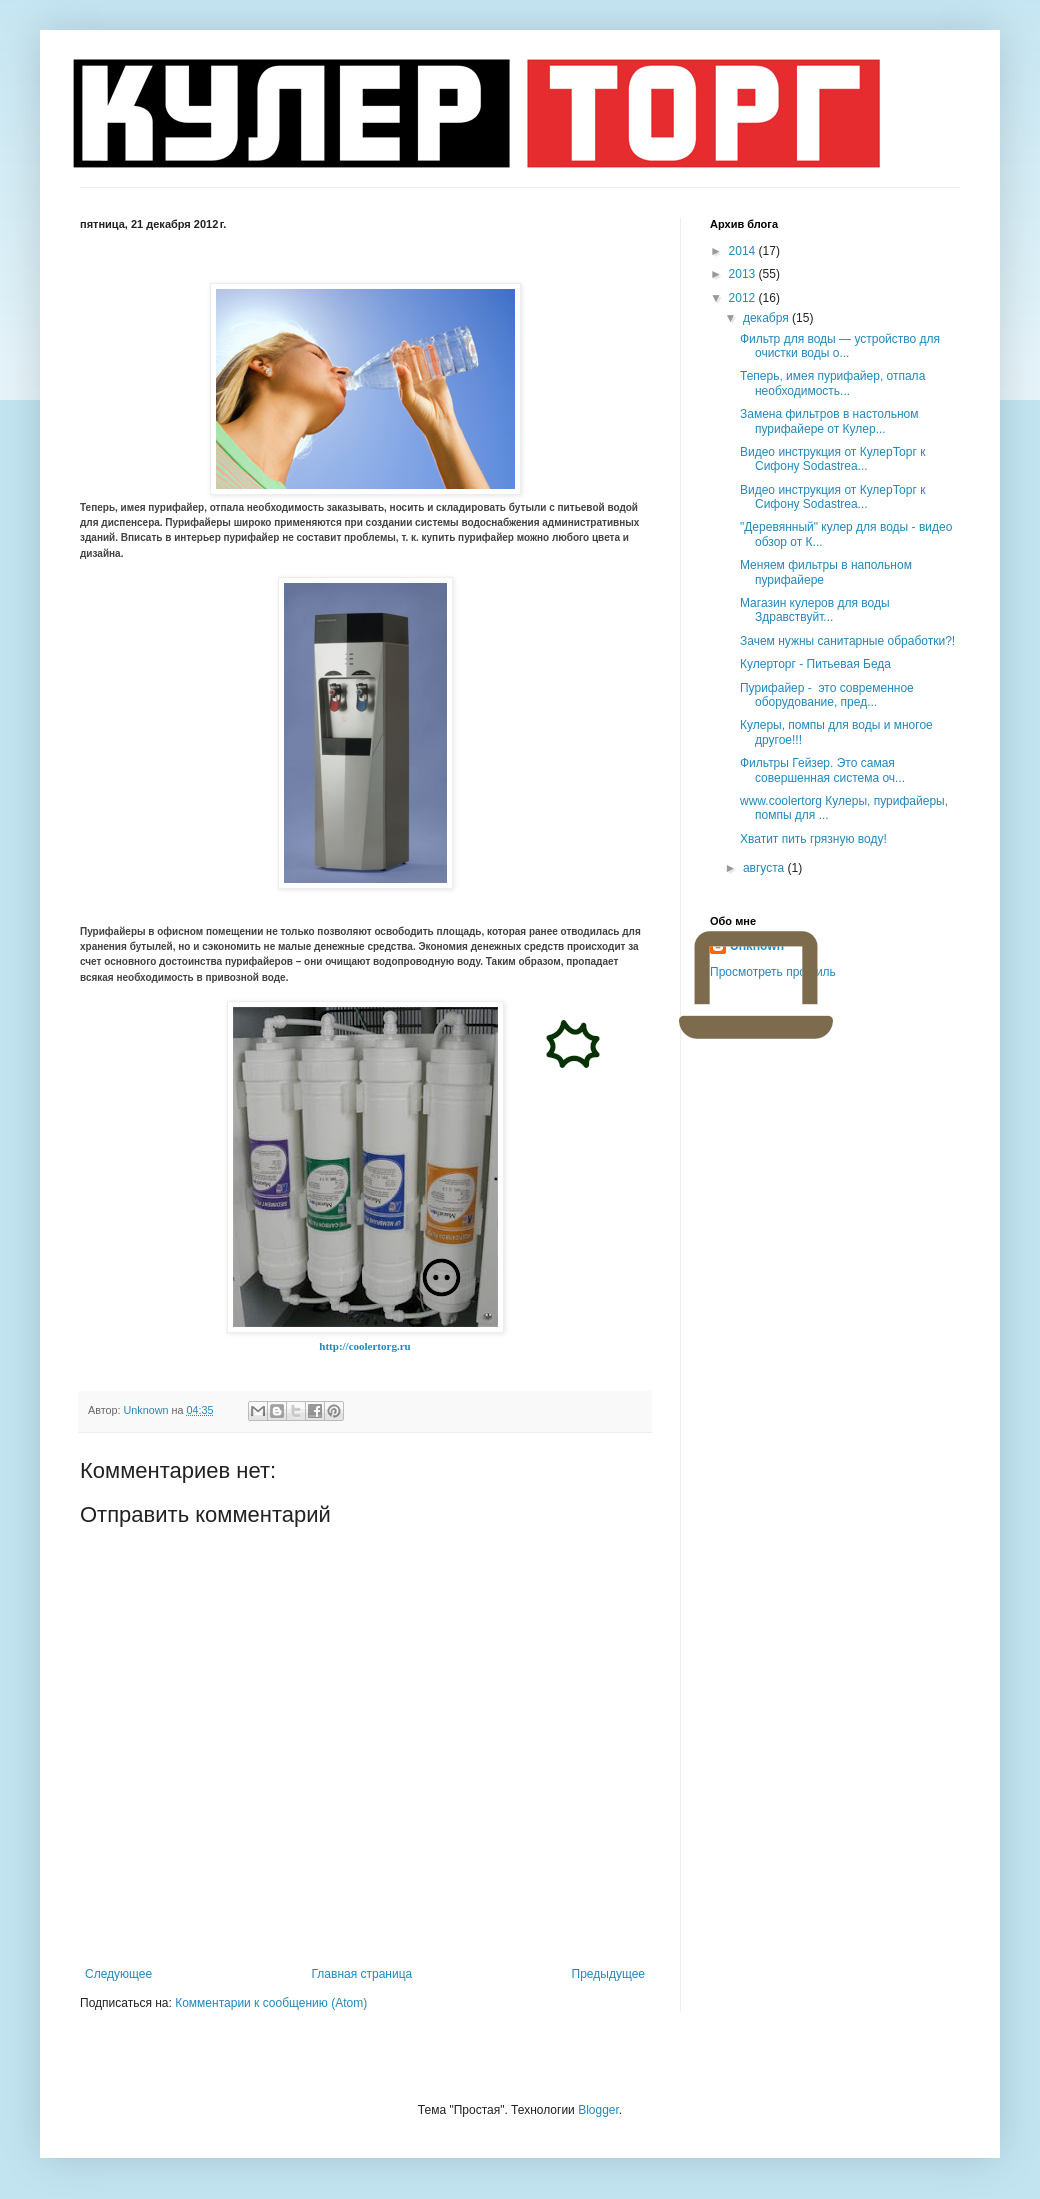  Describe the element at coordinates (756, 985) in the screenshot. I see `switch to desktop view` at that location.